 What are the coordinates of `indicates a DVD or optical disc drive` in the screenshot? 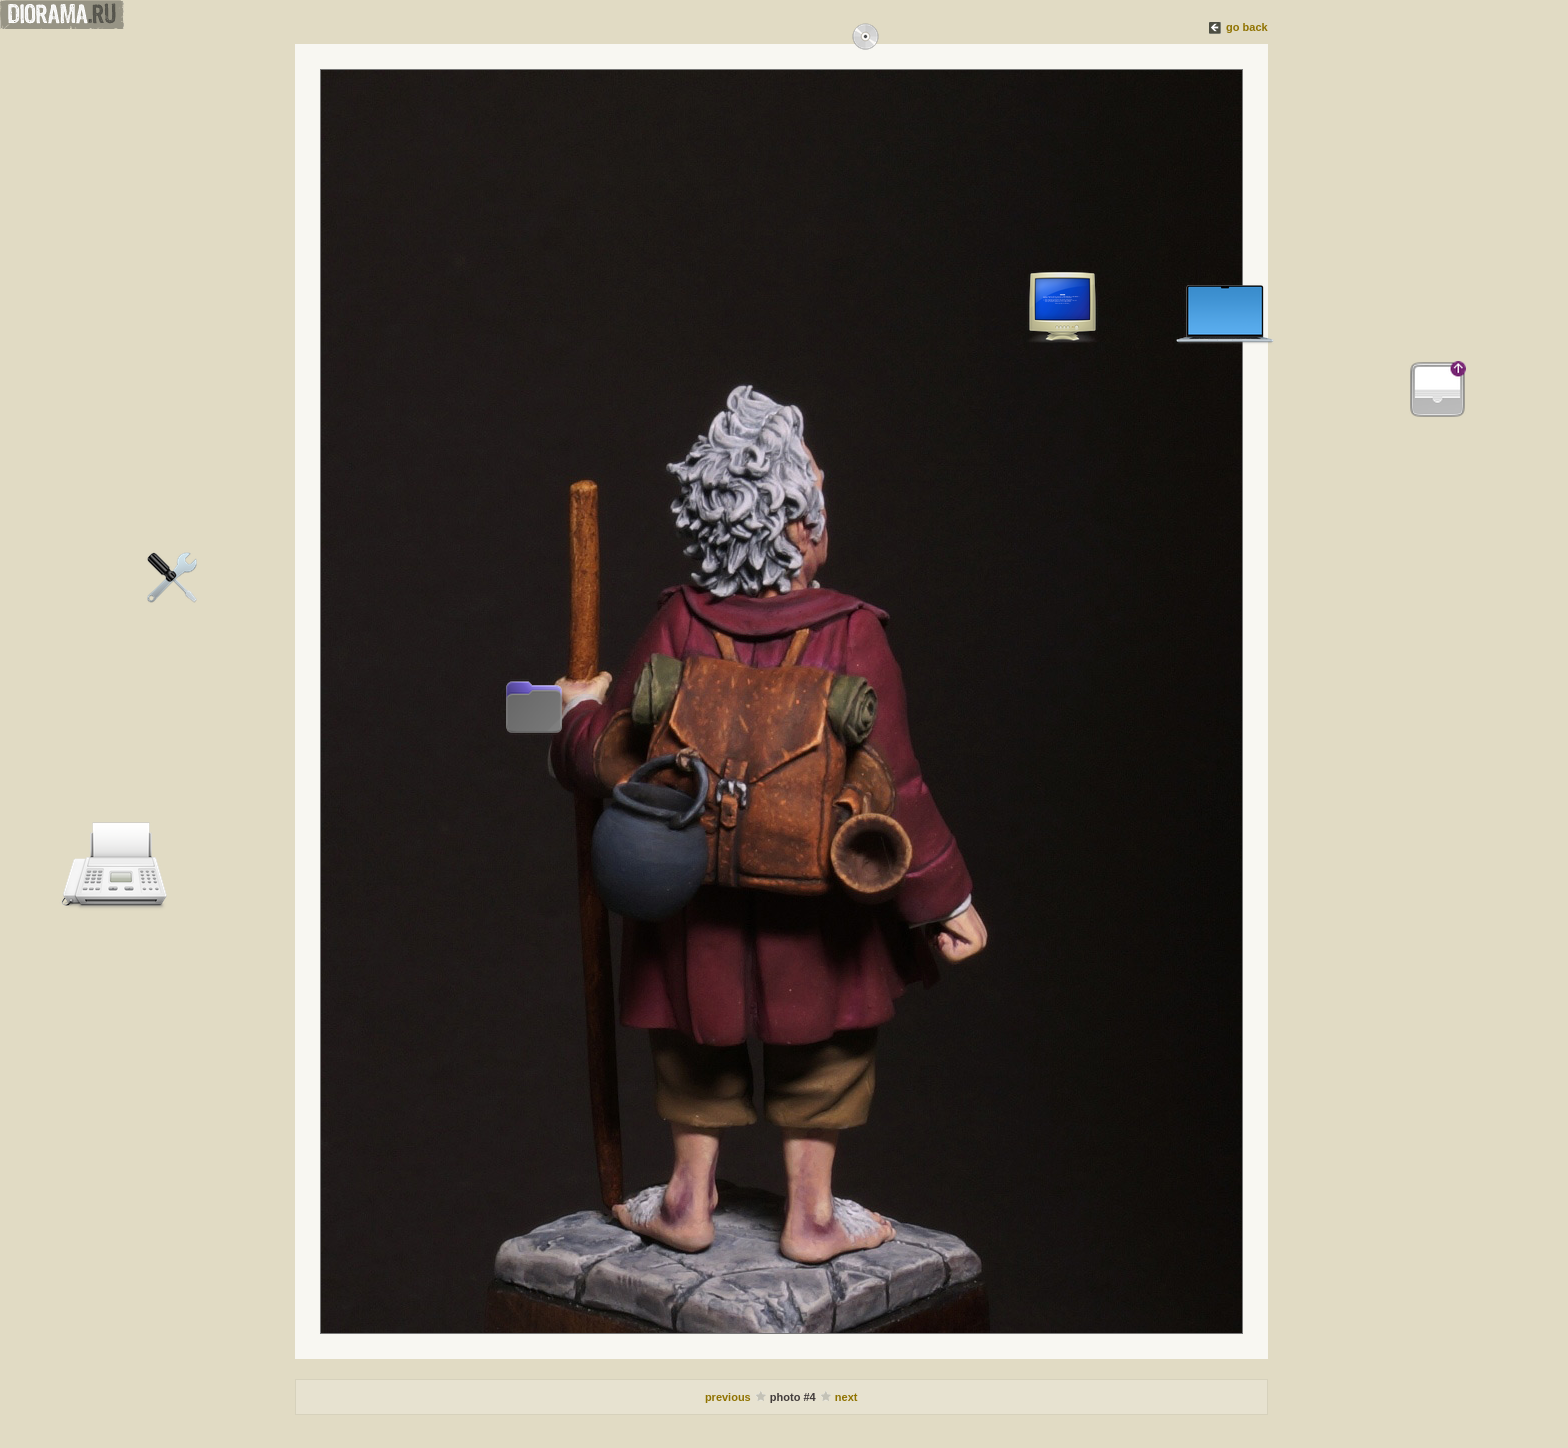 It's located at (865, 36).